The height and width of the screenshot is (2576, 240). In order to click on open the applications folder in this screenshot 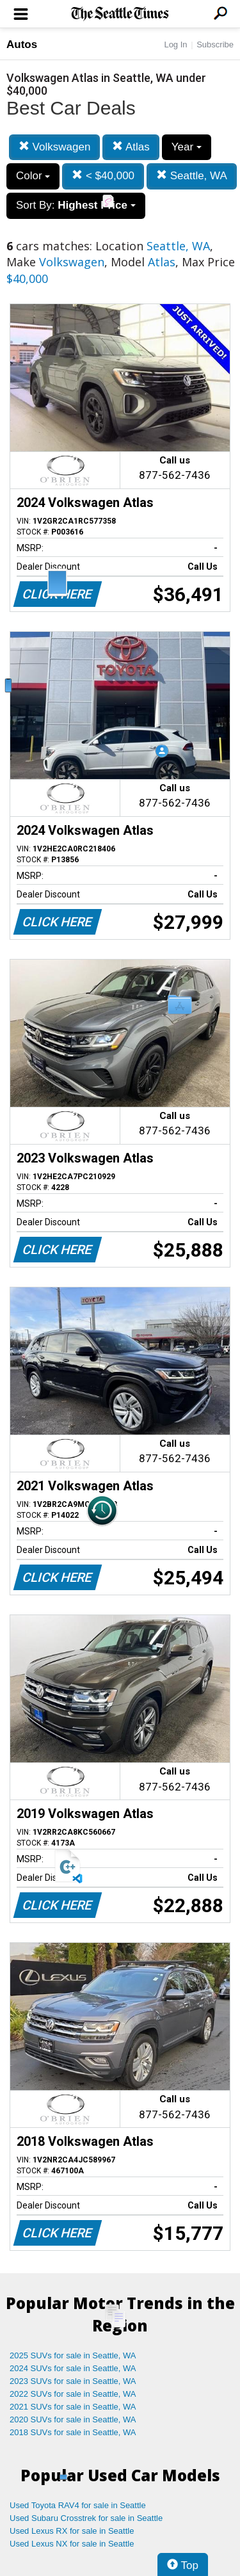, I will do `click(180, 1004)`.